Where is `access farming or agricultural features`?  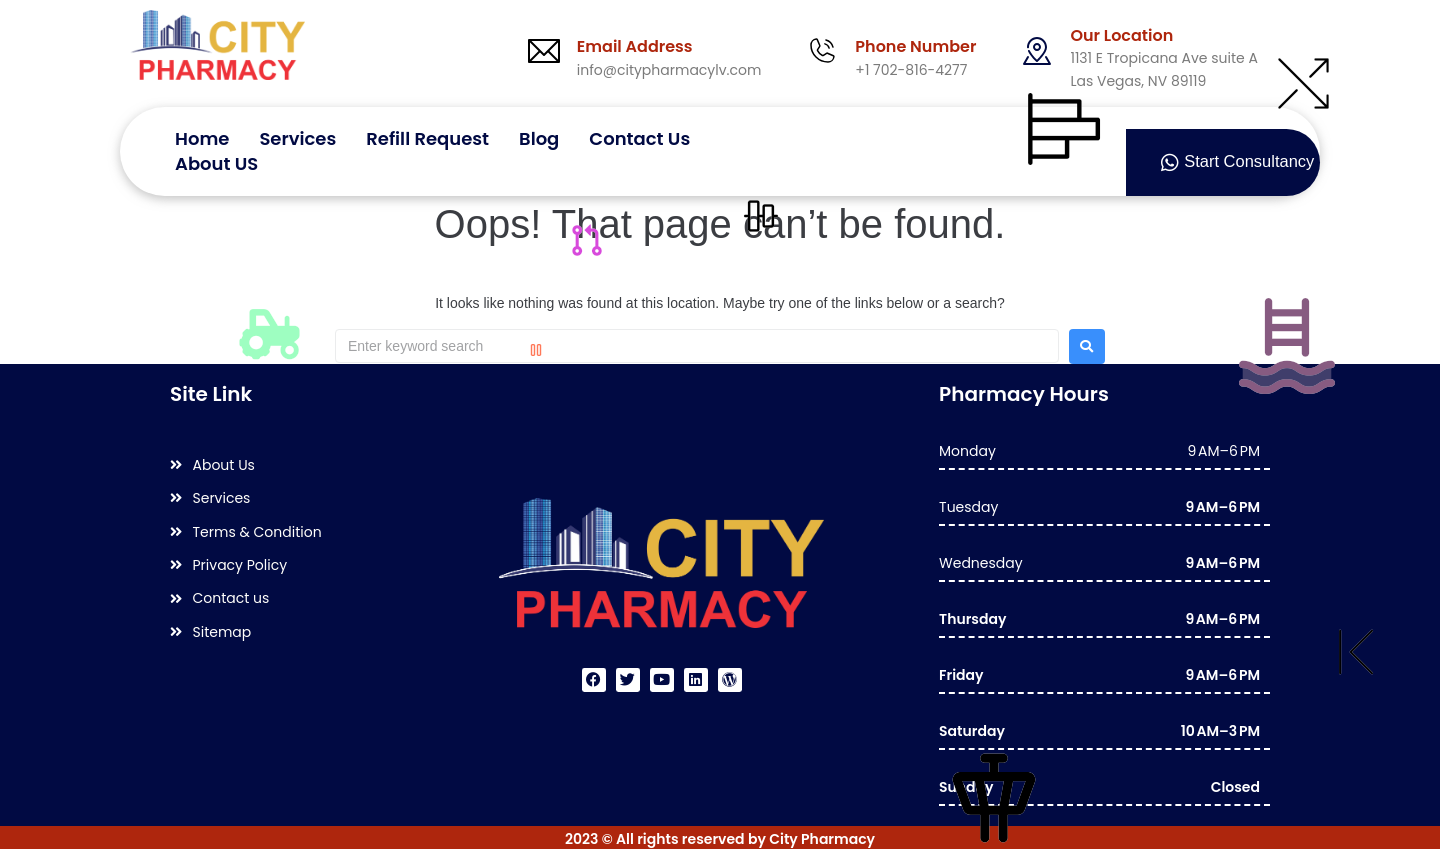
access farming or agricultural features is located at coordinates (269, 332).